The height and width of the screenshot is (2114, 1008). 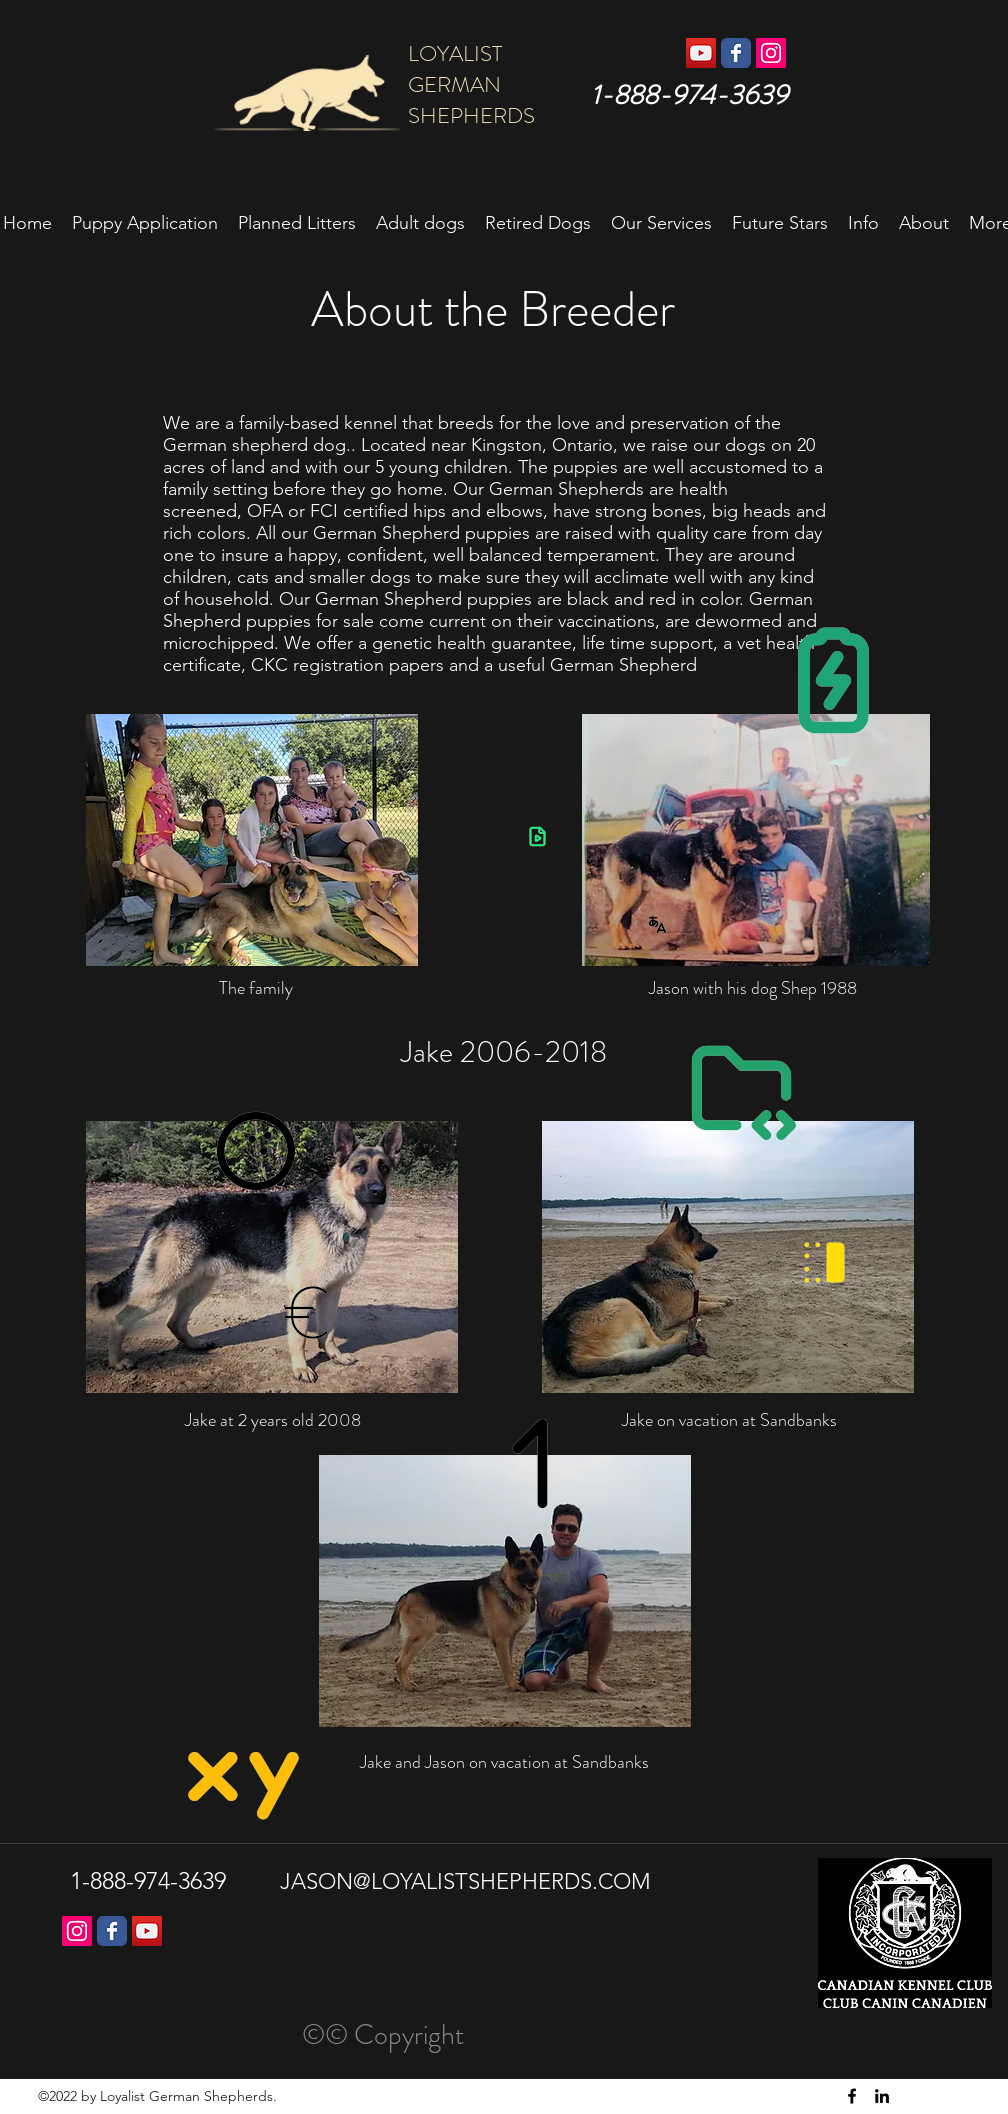 I want to click on switch to Japanese hiragana input, so click(x=657, y=924).